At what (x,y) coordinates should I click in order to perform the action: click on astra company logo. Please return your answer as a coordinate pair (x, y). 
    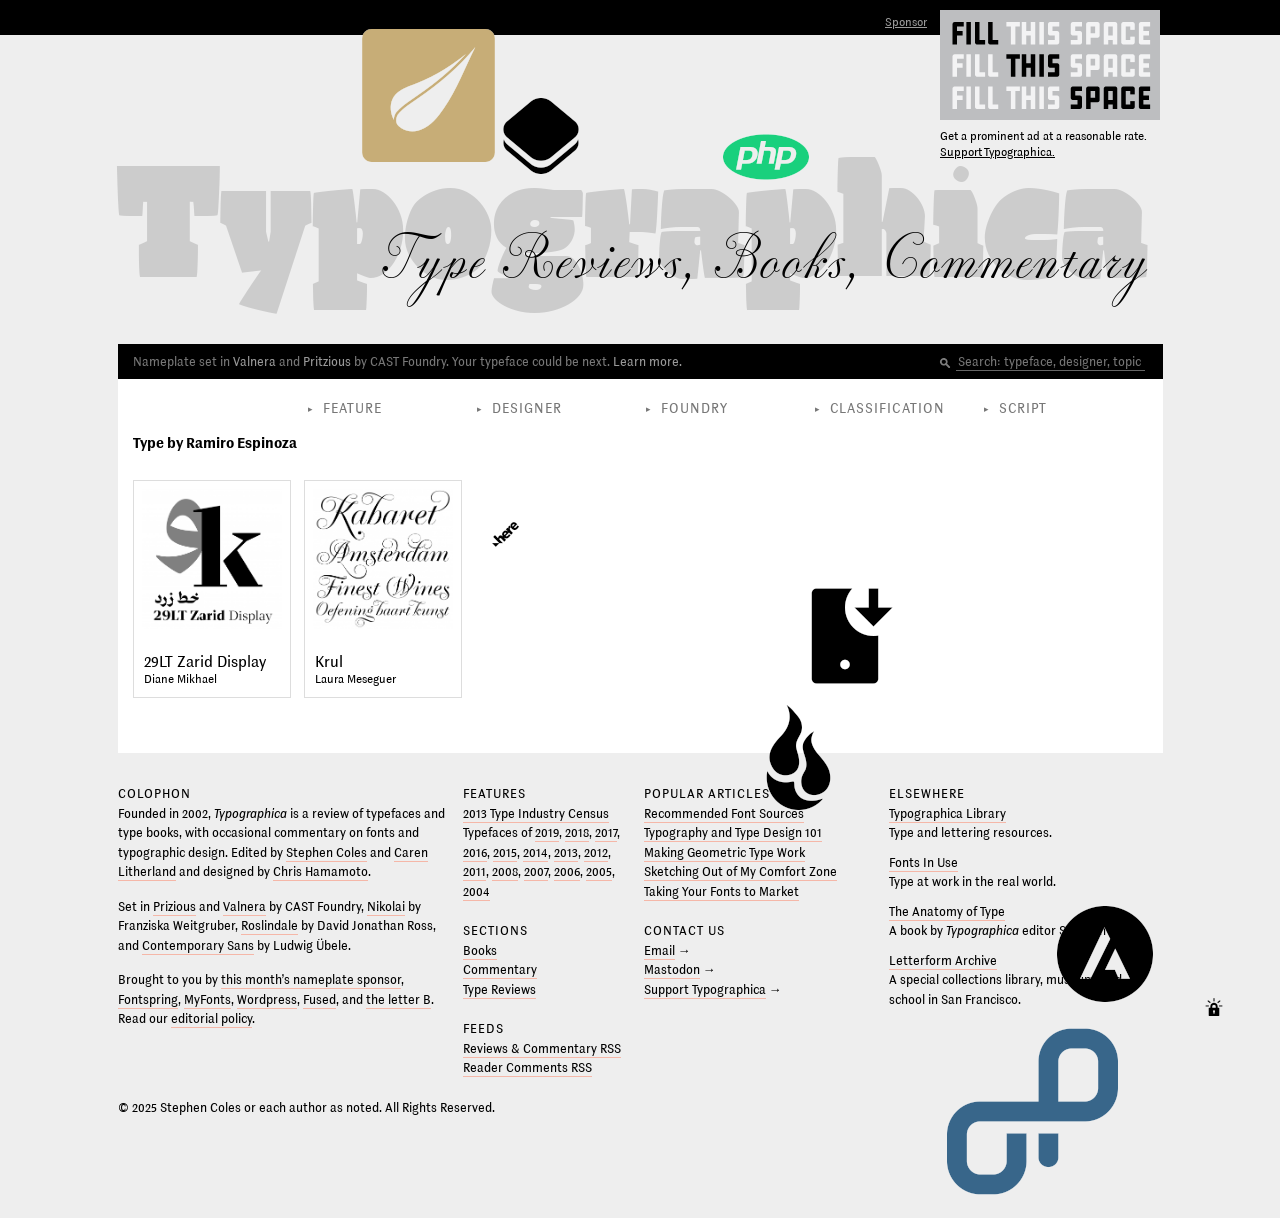
    Looking at the image, I should click on (1105, 954).